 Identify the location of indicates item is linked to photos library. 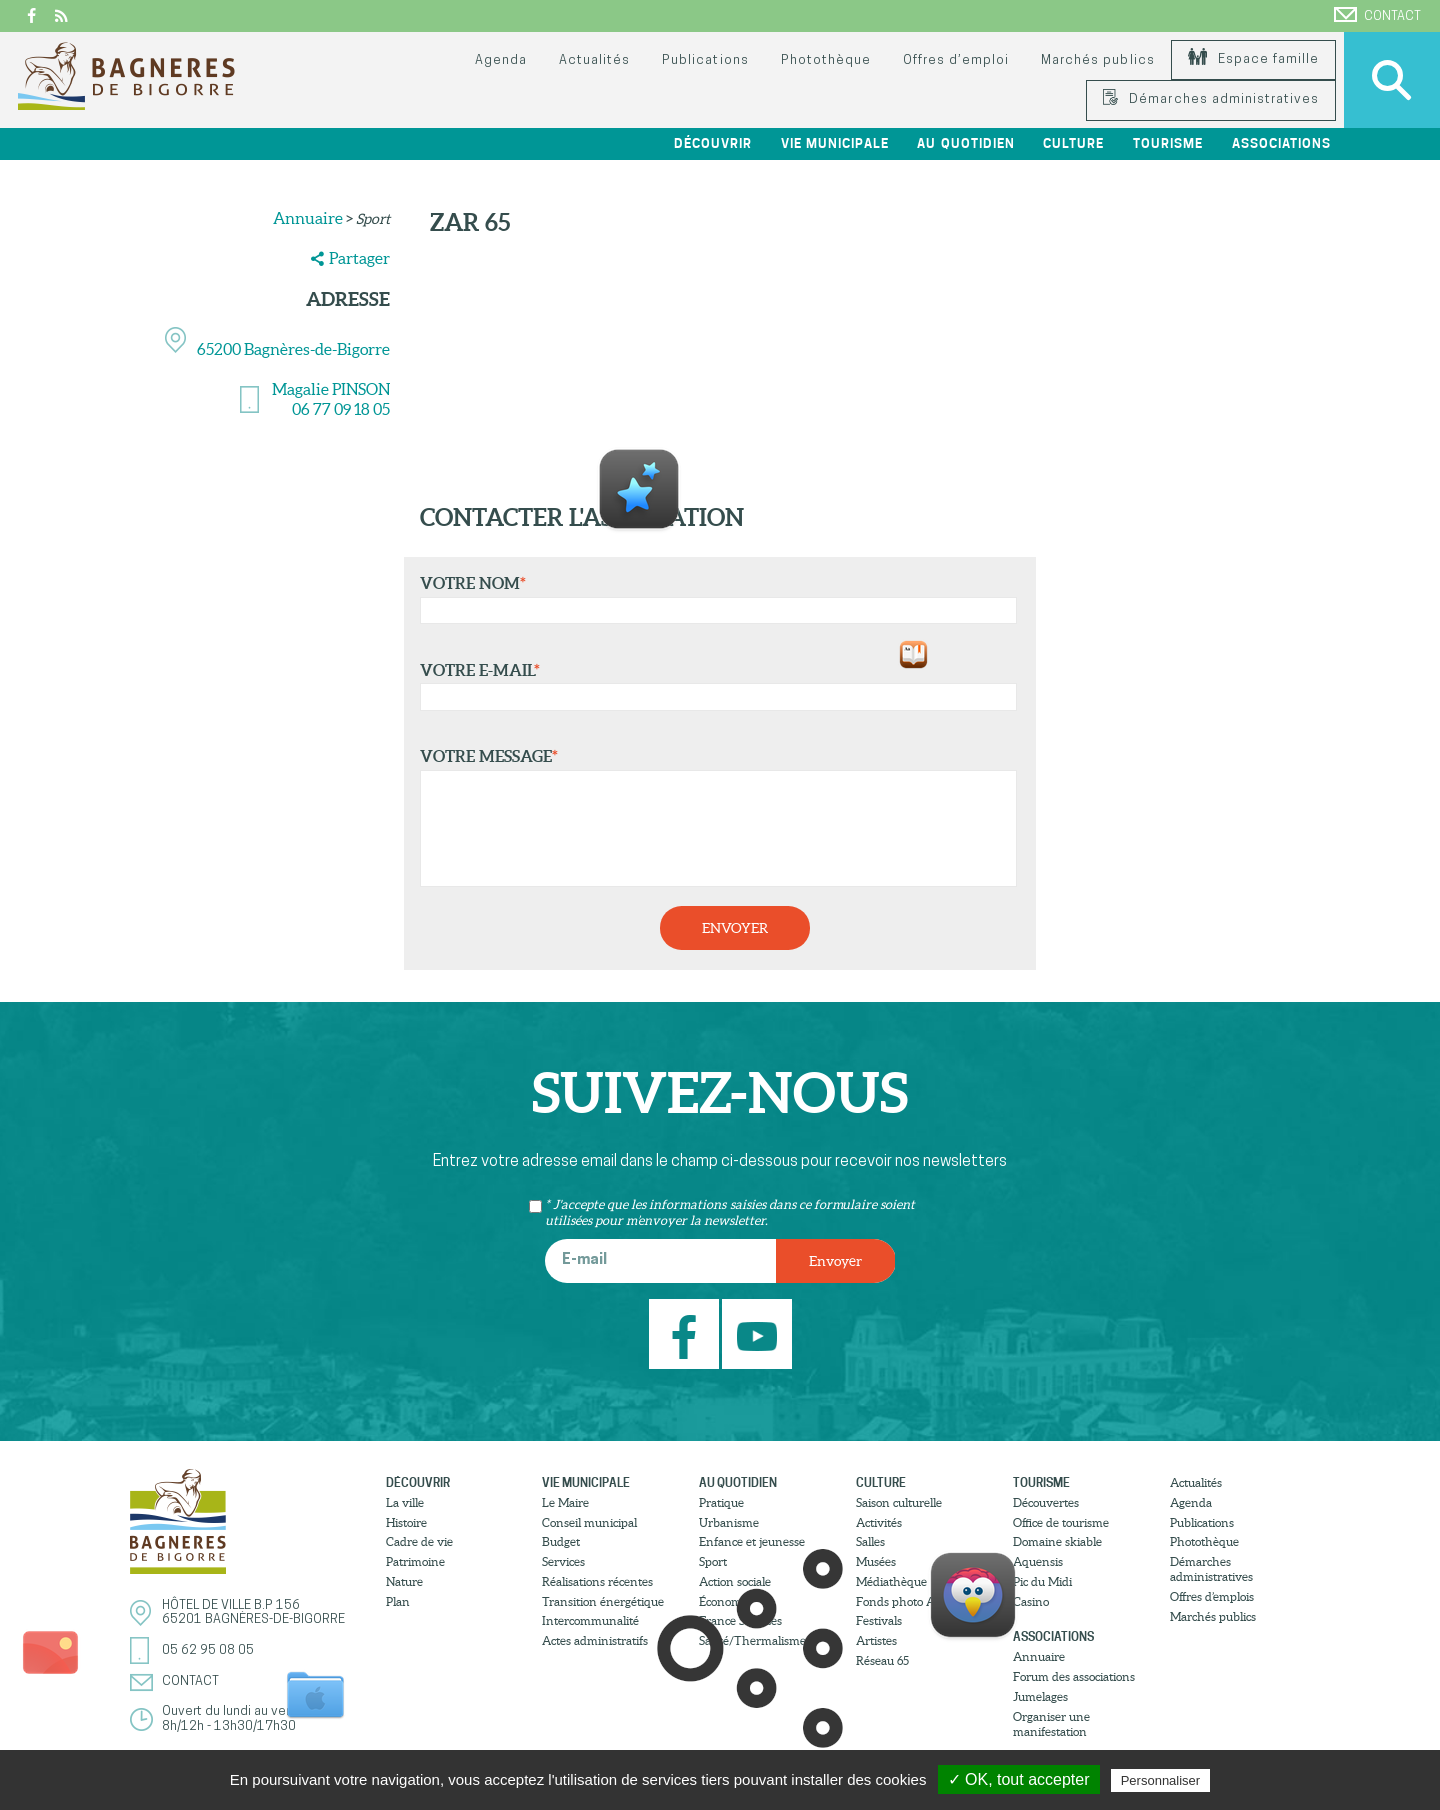
(50, 1652).